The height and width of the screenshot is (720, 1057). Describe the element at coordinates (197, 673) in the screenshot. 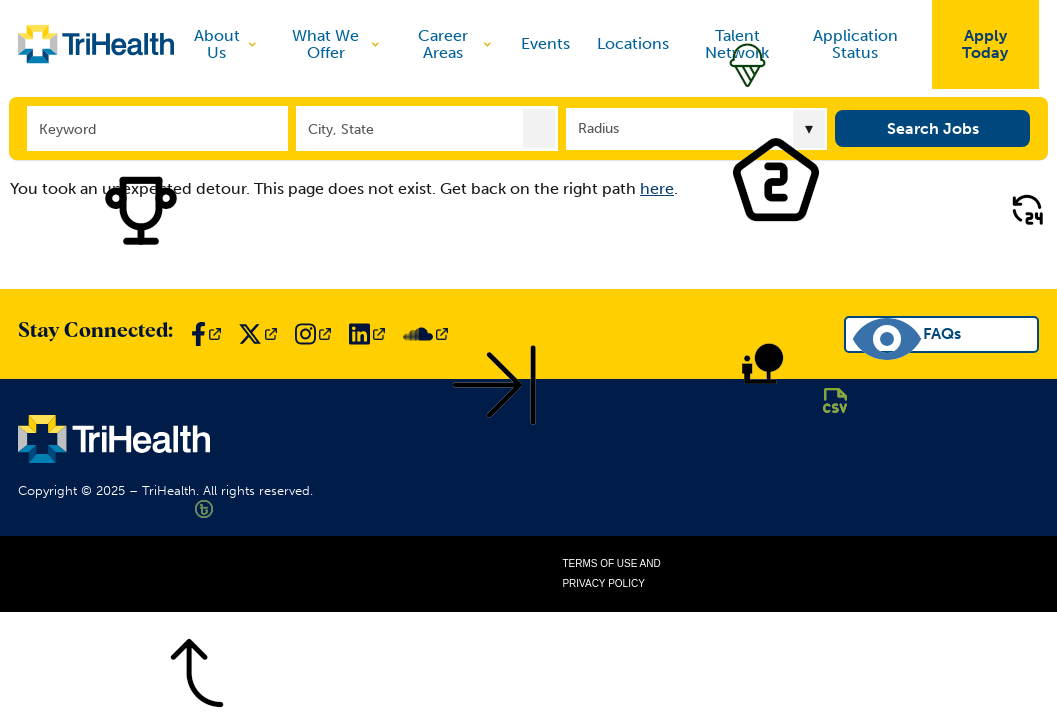

I see `go back and up in navigation` at that location.